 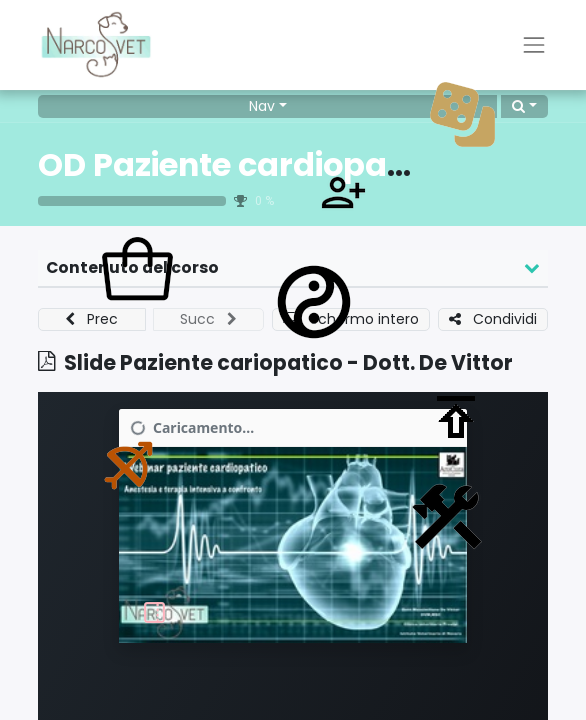 What do you see at coordinates (154, 612) in the screenshot?
I see `toggle optional right sidebar panel` at bounding box center [154, 612].